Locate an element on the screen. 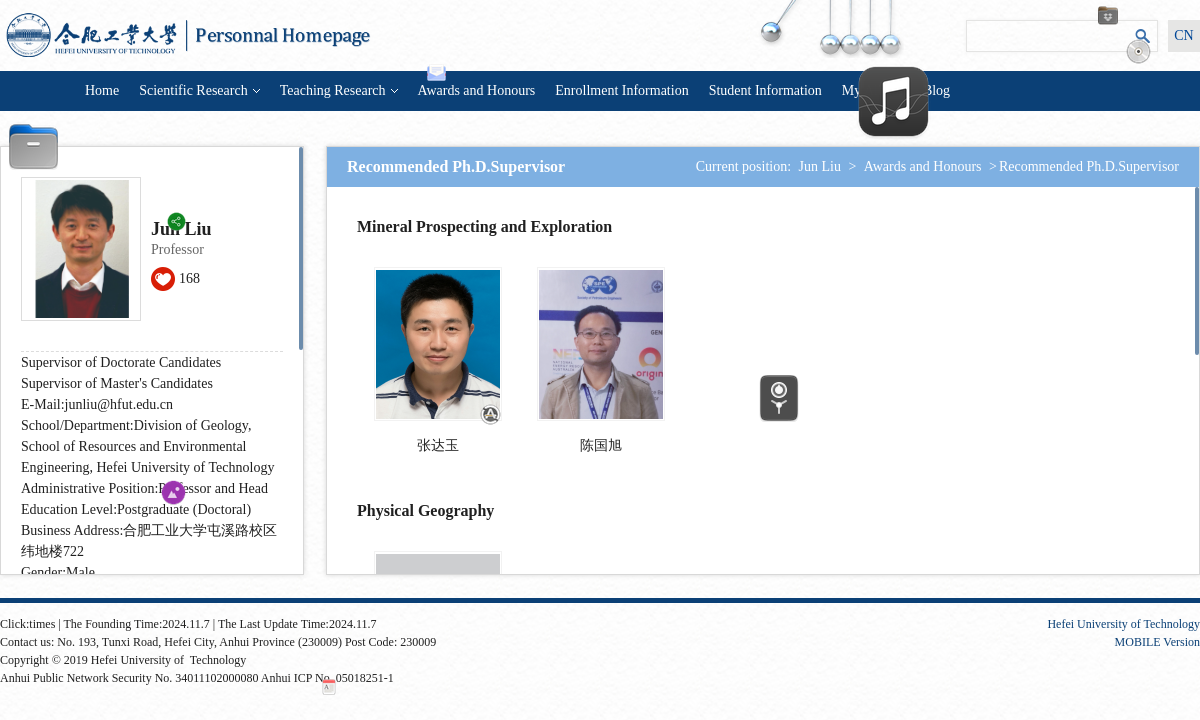  indicates photo or image content is located at coordinates (173, 492).